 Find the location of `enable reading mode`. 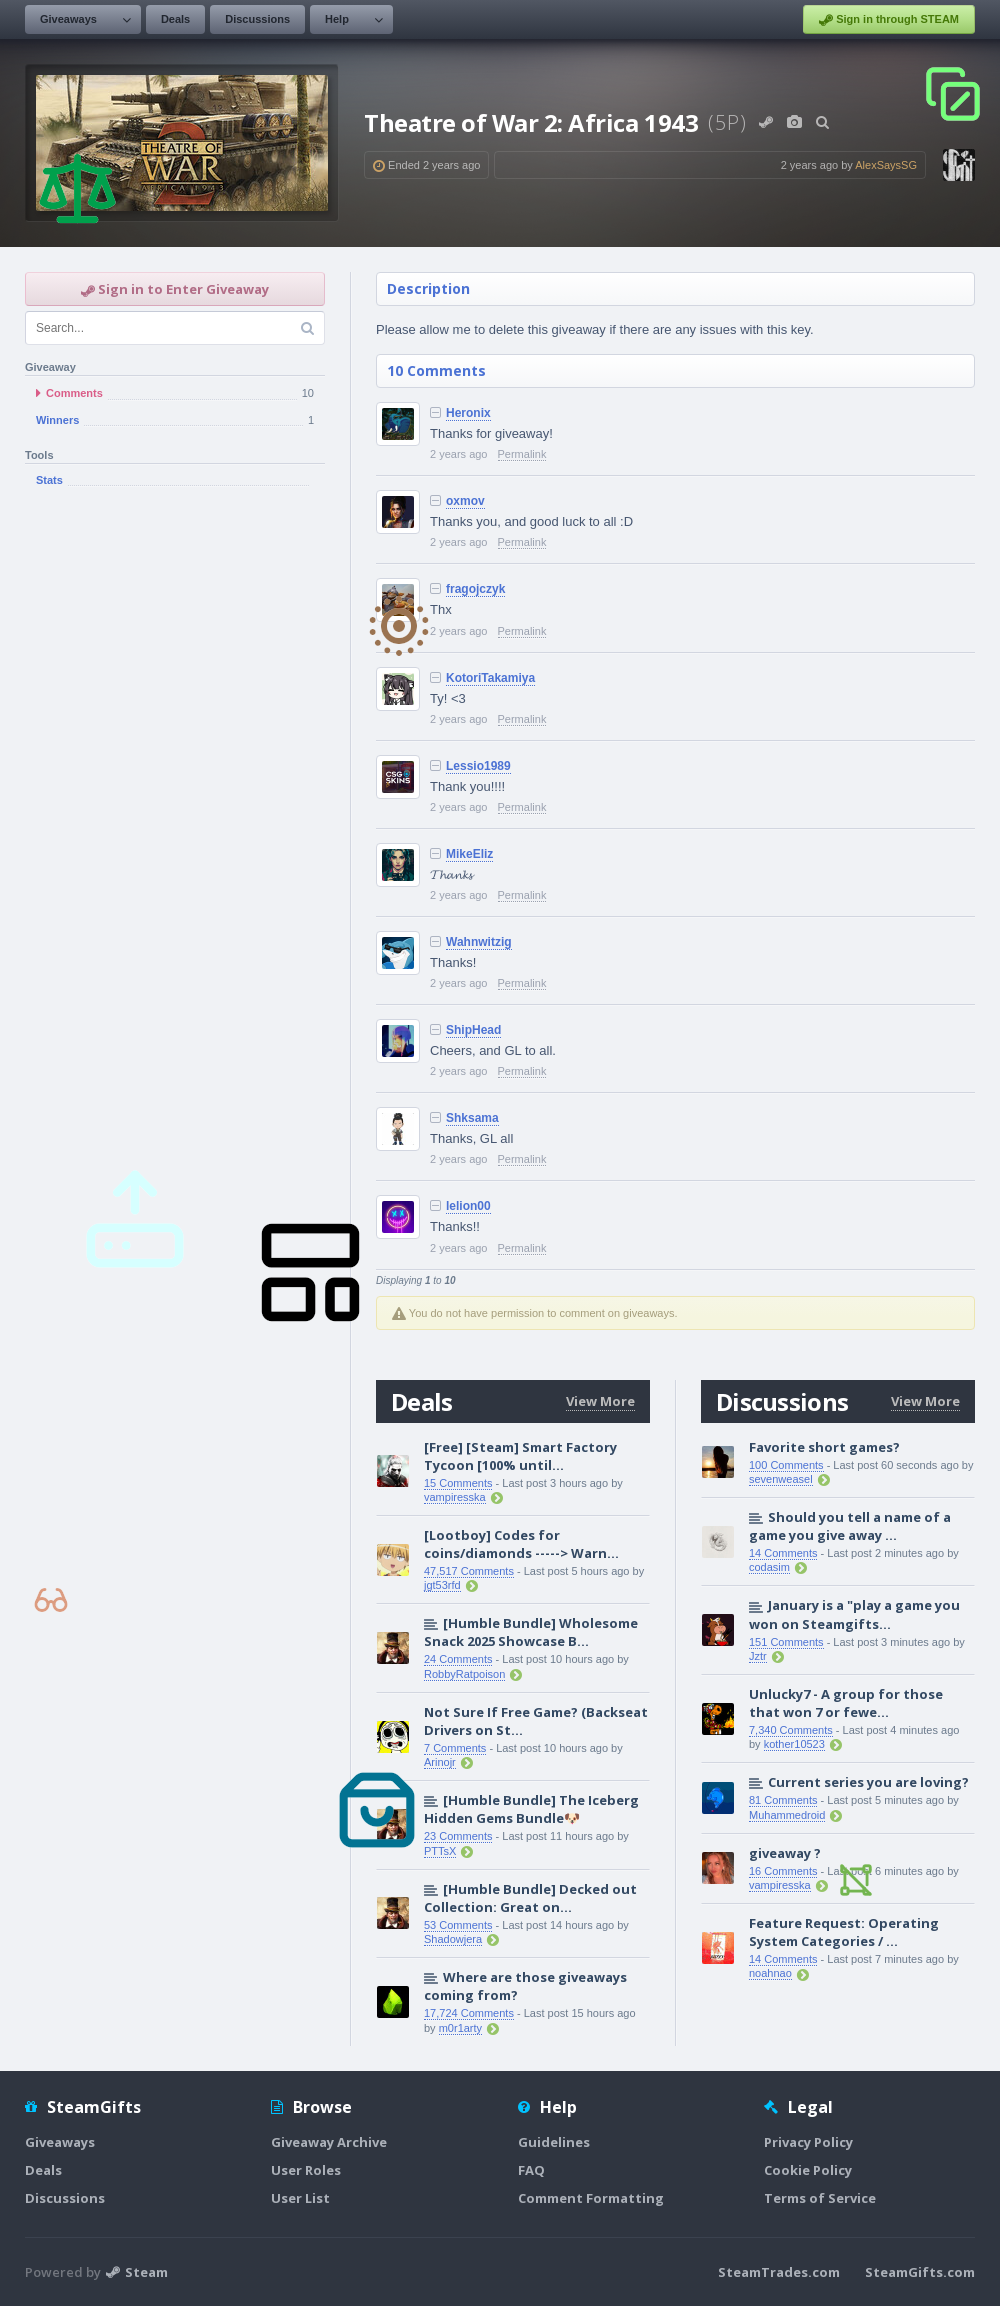

enable reading mode is located at coordinates (51, 1600).